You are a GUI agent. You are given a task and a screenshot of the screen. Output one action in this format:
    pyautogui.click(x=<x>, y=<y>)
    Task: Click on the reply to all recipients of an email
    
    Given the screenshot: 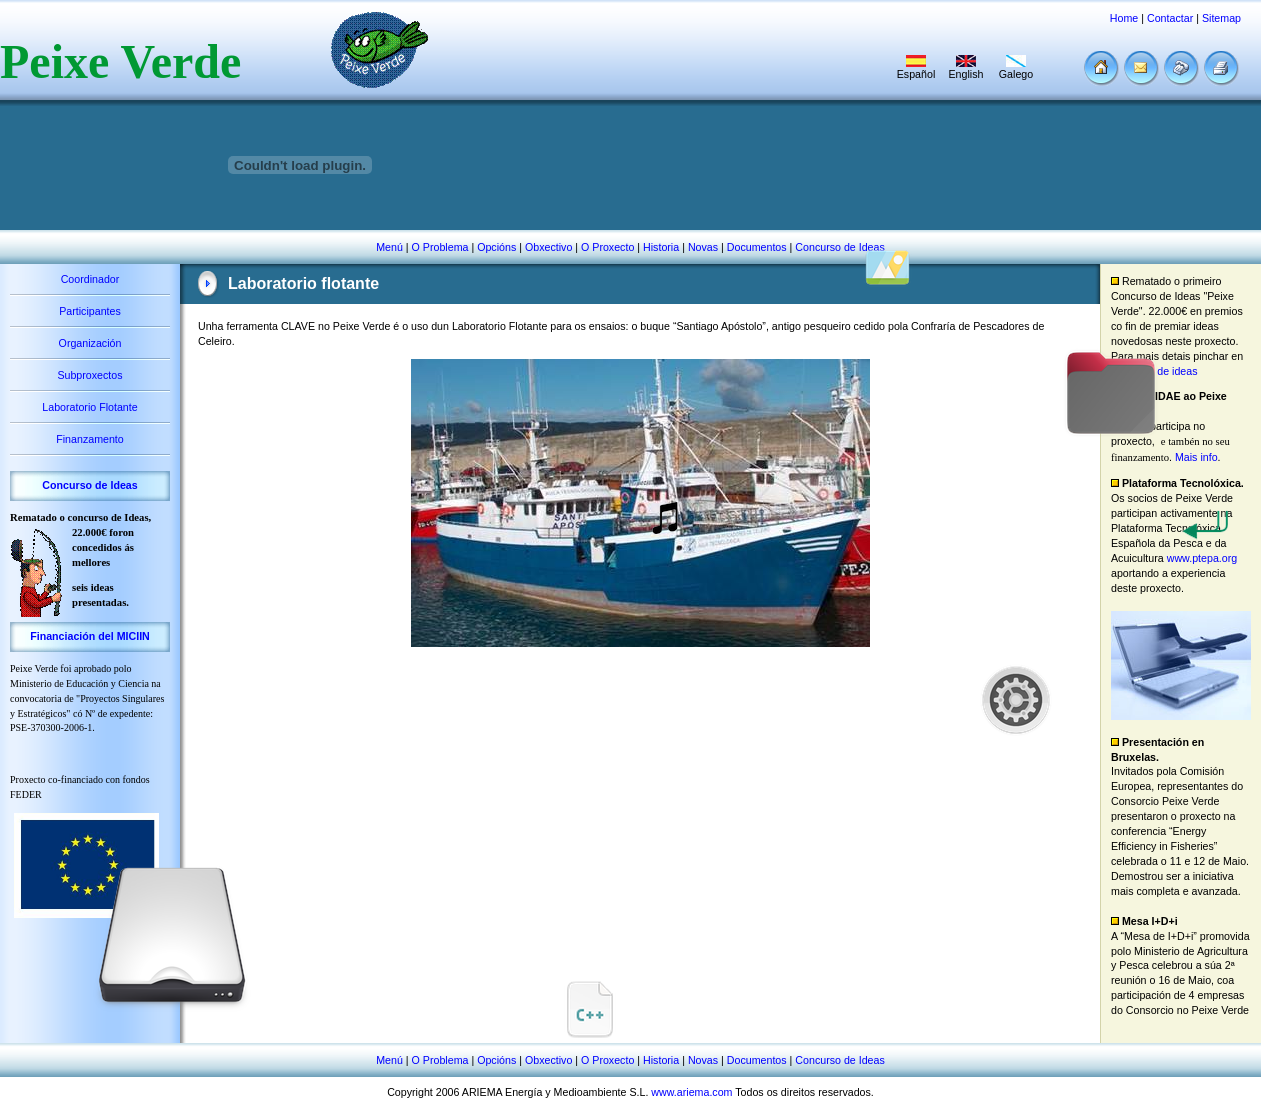 What is the action you would take?
    pyautogui.click(x=1204, y=521)
    